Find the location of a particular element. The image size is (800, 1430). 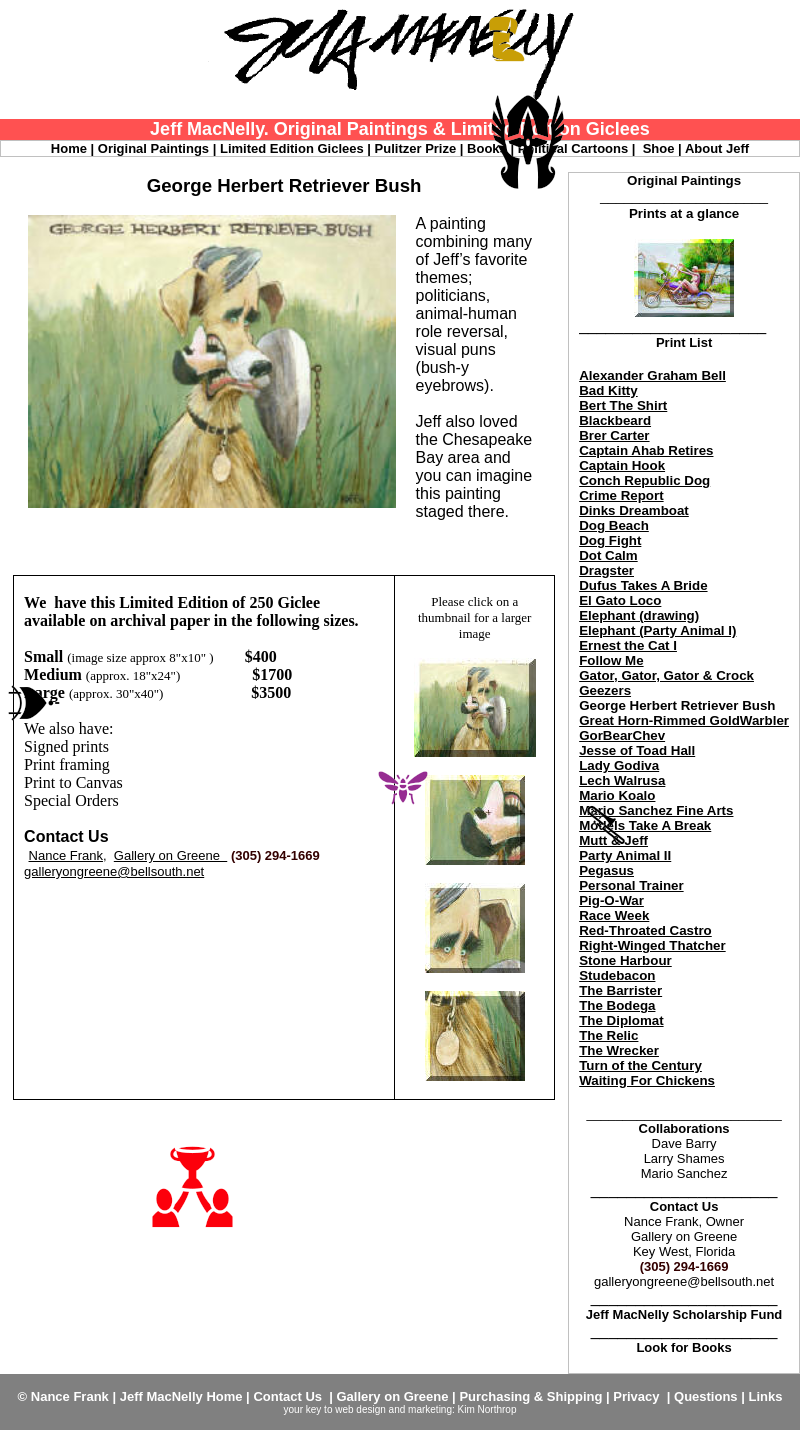

select elf or elven character class is located at coordinates (528, 142).